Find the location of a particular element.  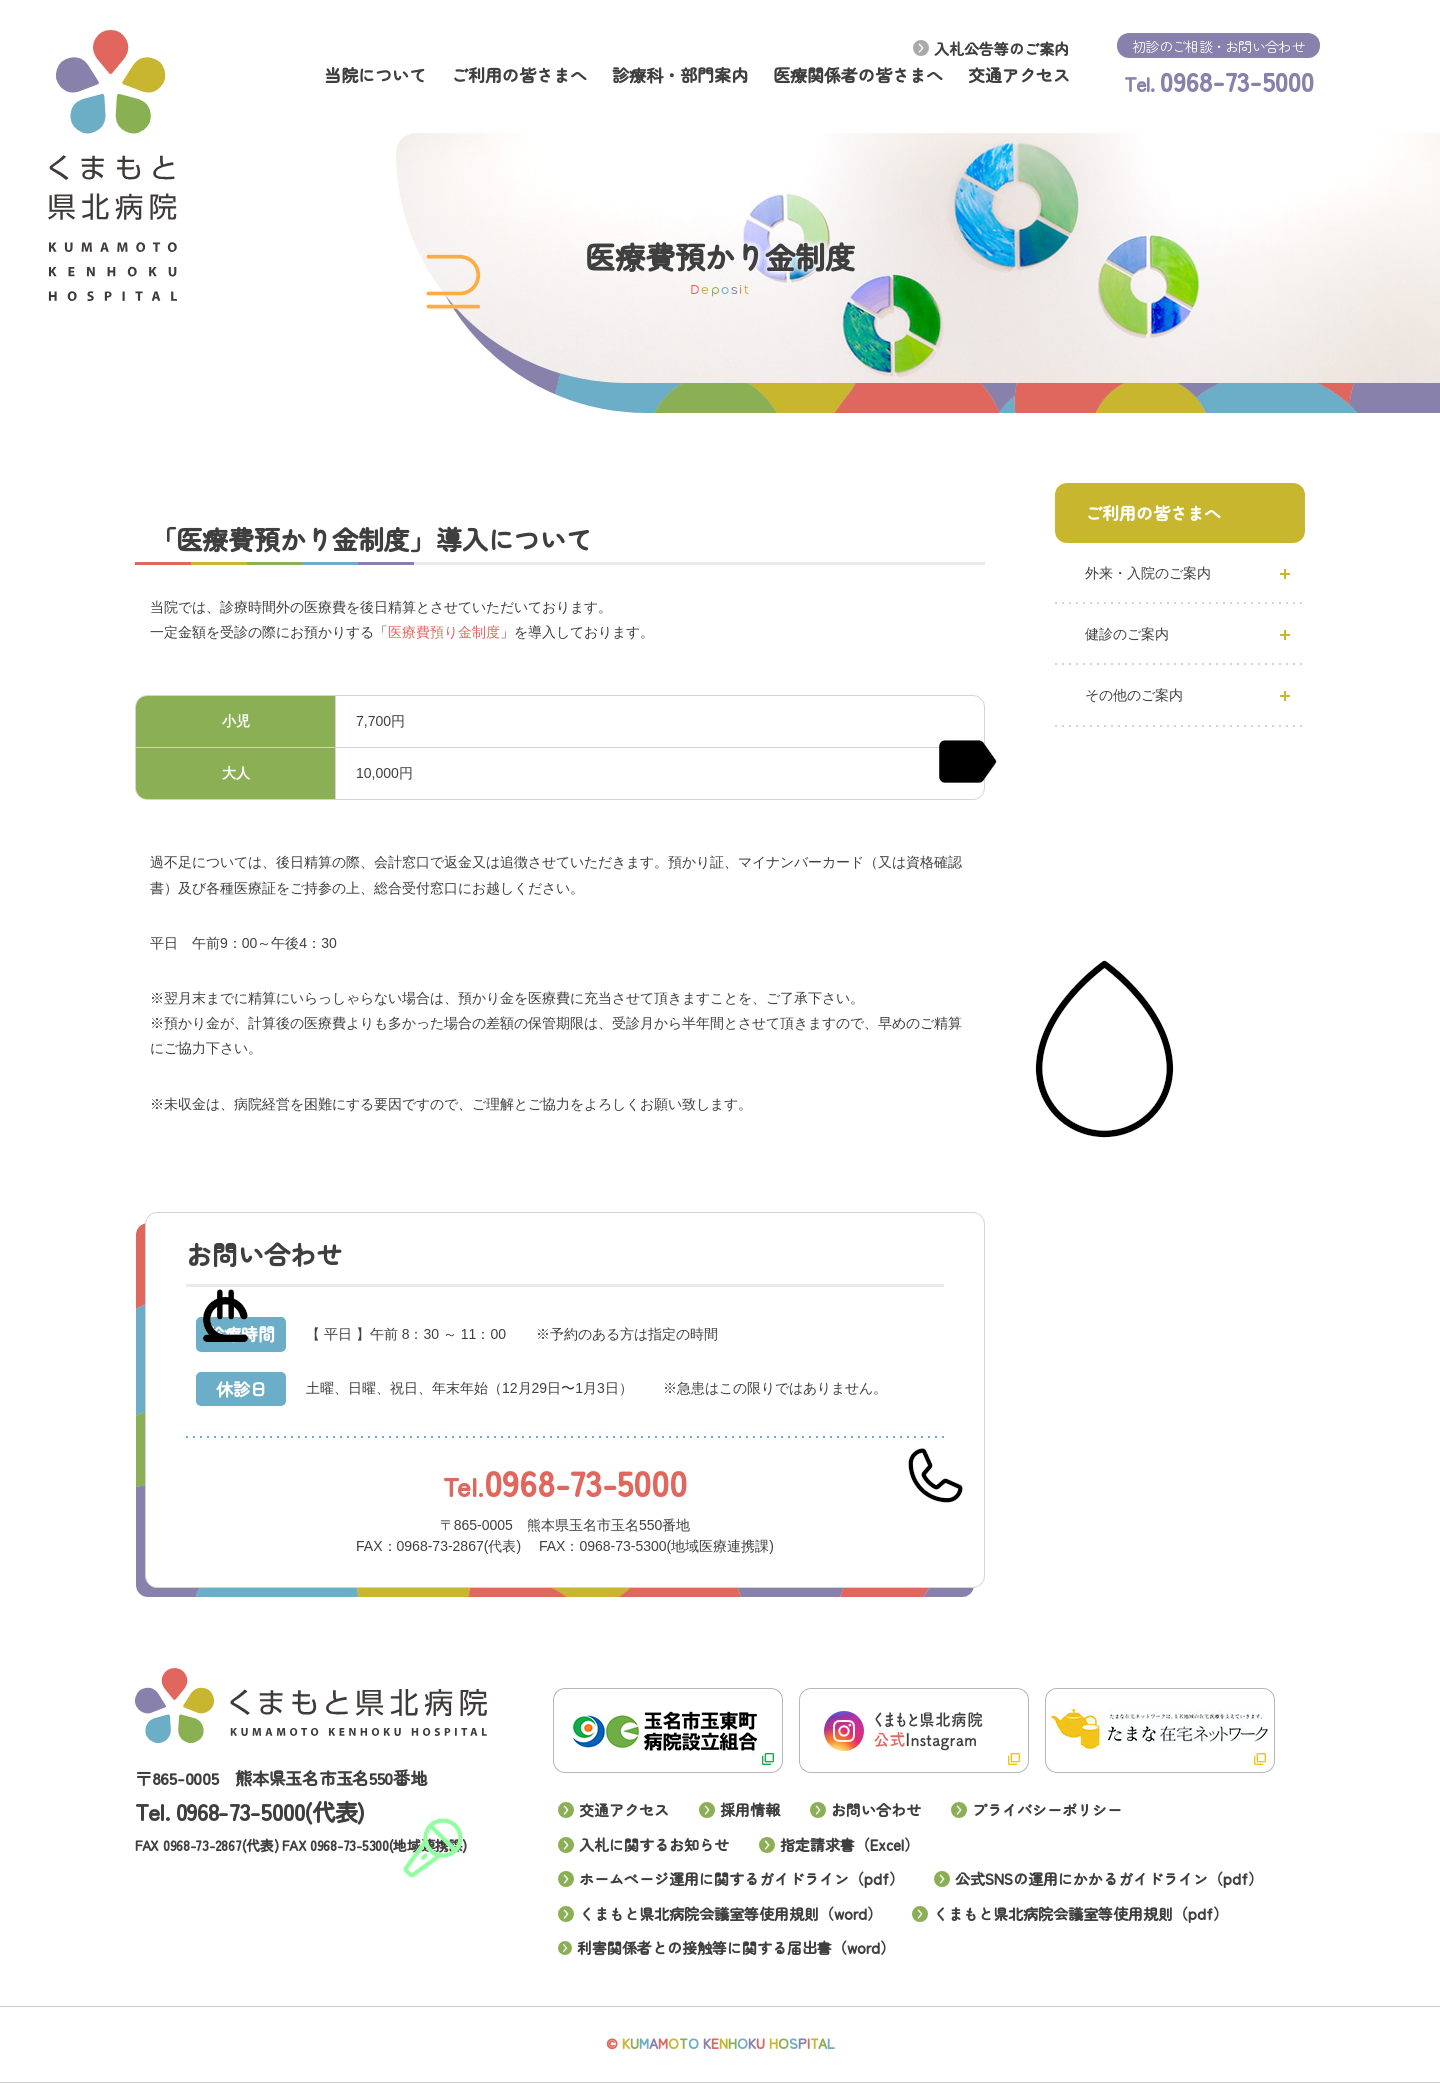

indicates a superset mathematical relationship is located at coordinates (452, 283).